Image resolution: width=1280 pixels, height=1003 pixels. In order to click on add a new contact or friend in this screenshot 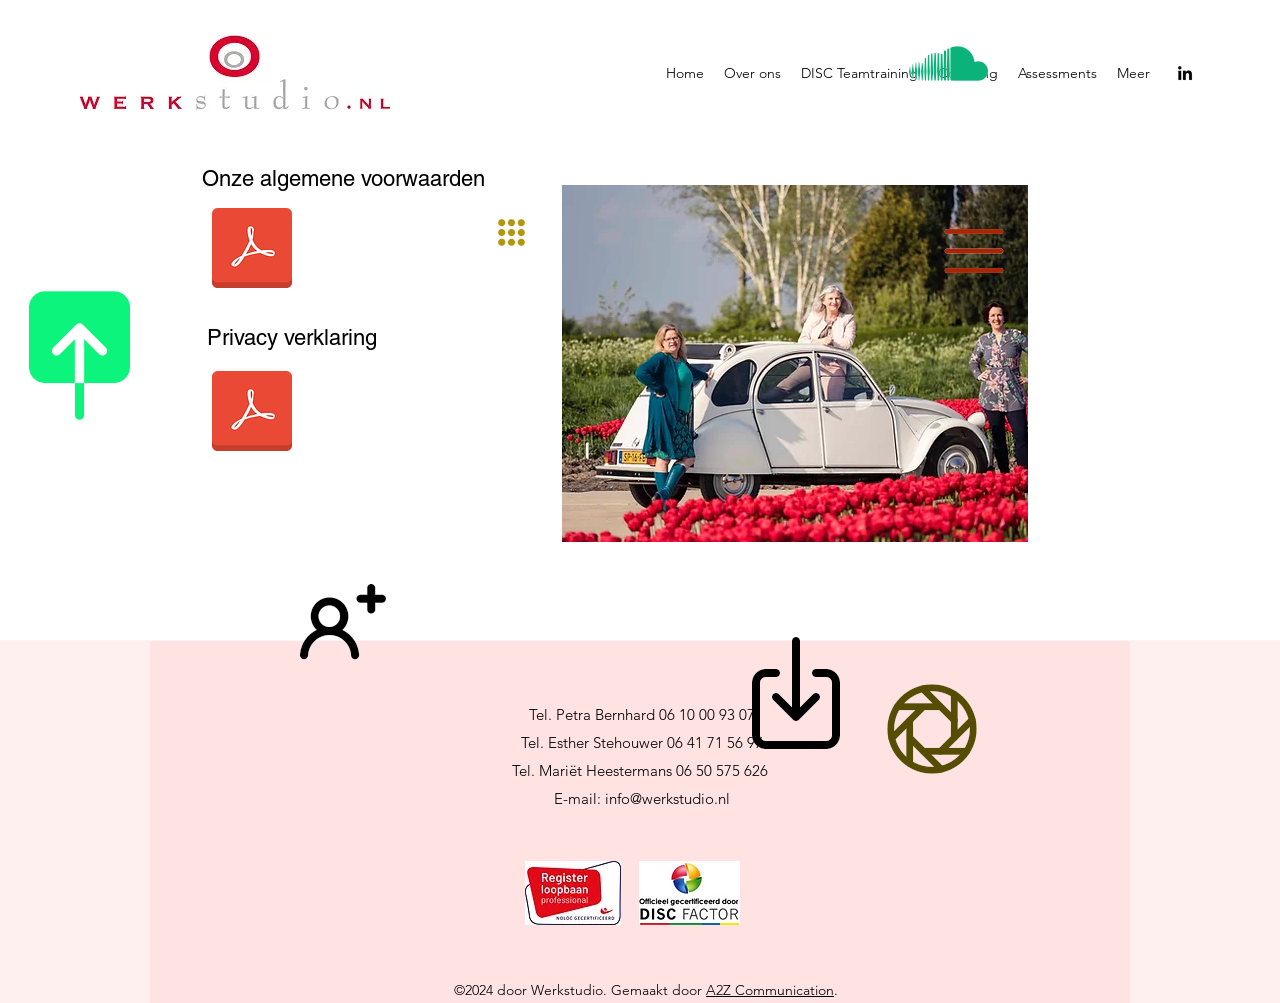, I will do `click(343, 627)`.